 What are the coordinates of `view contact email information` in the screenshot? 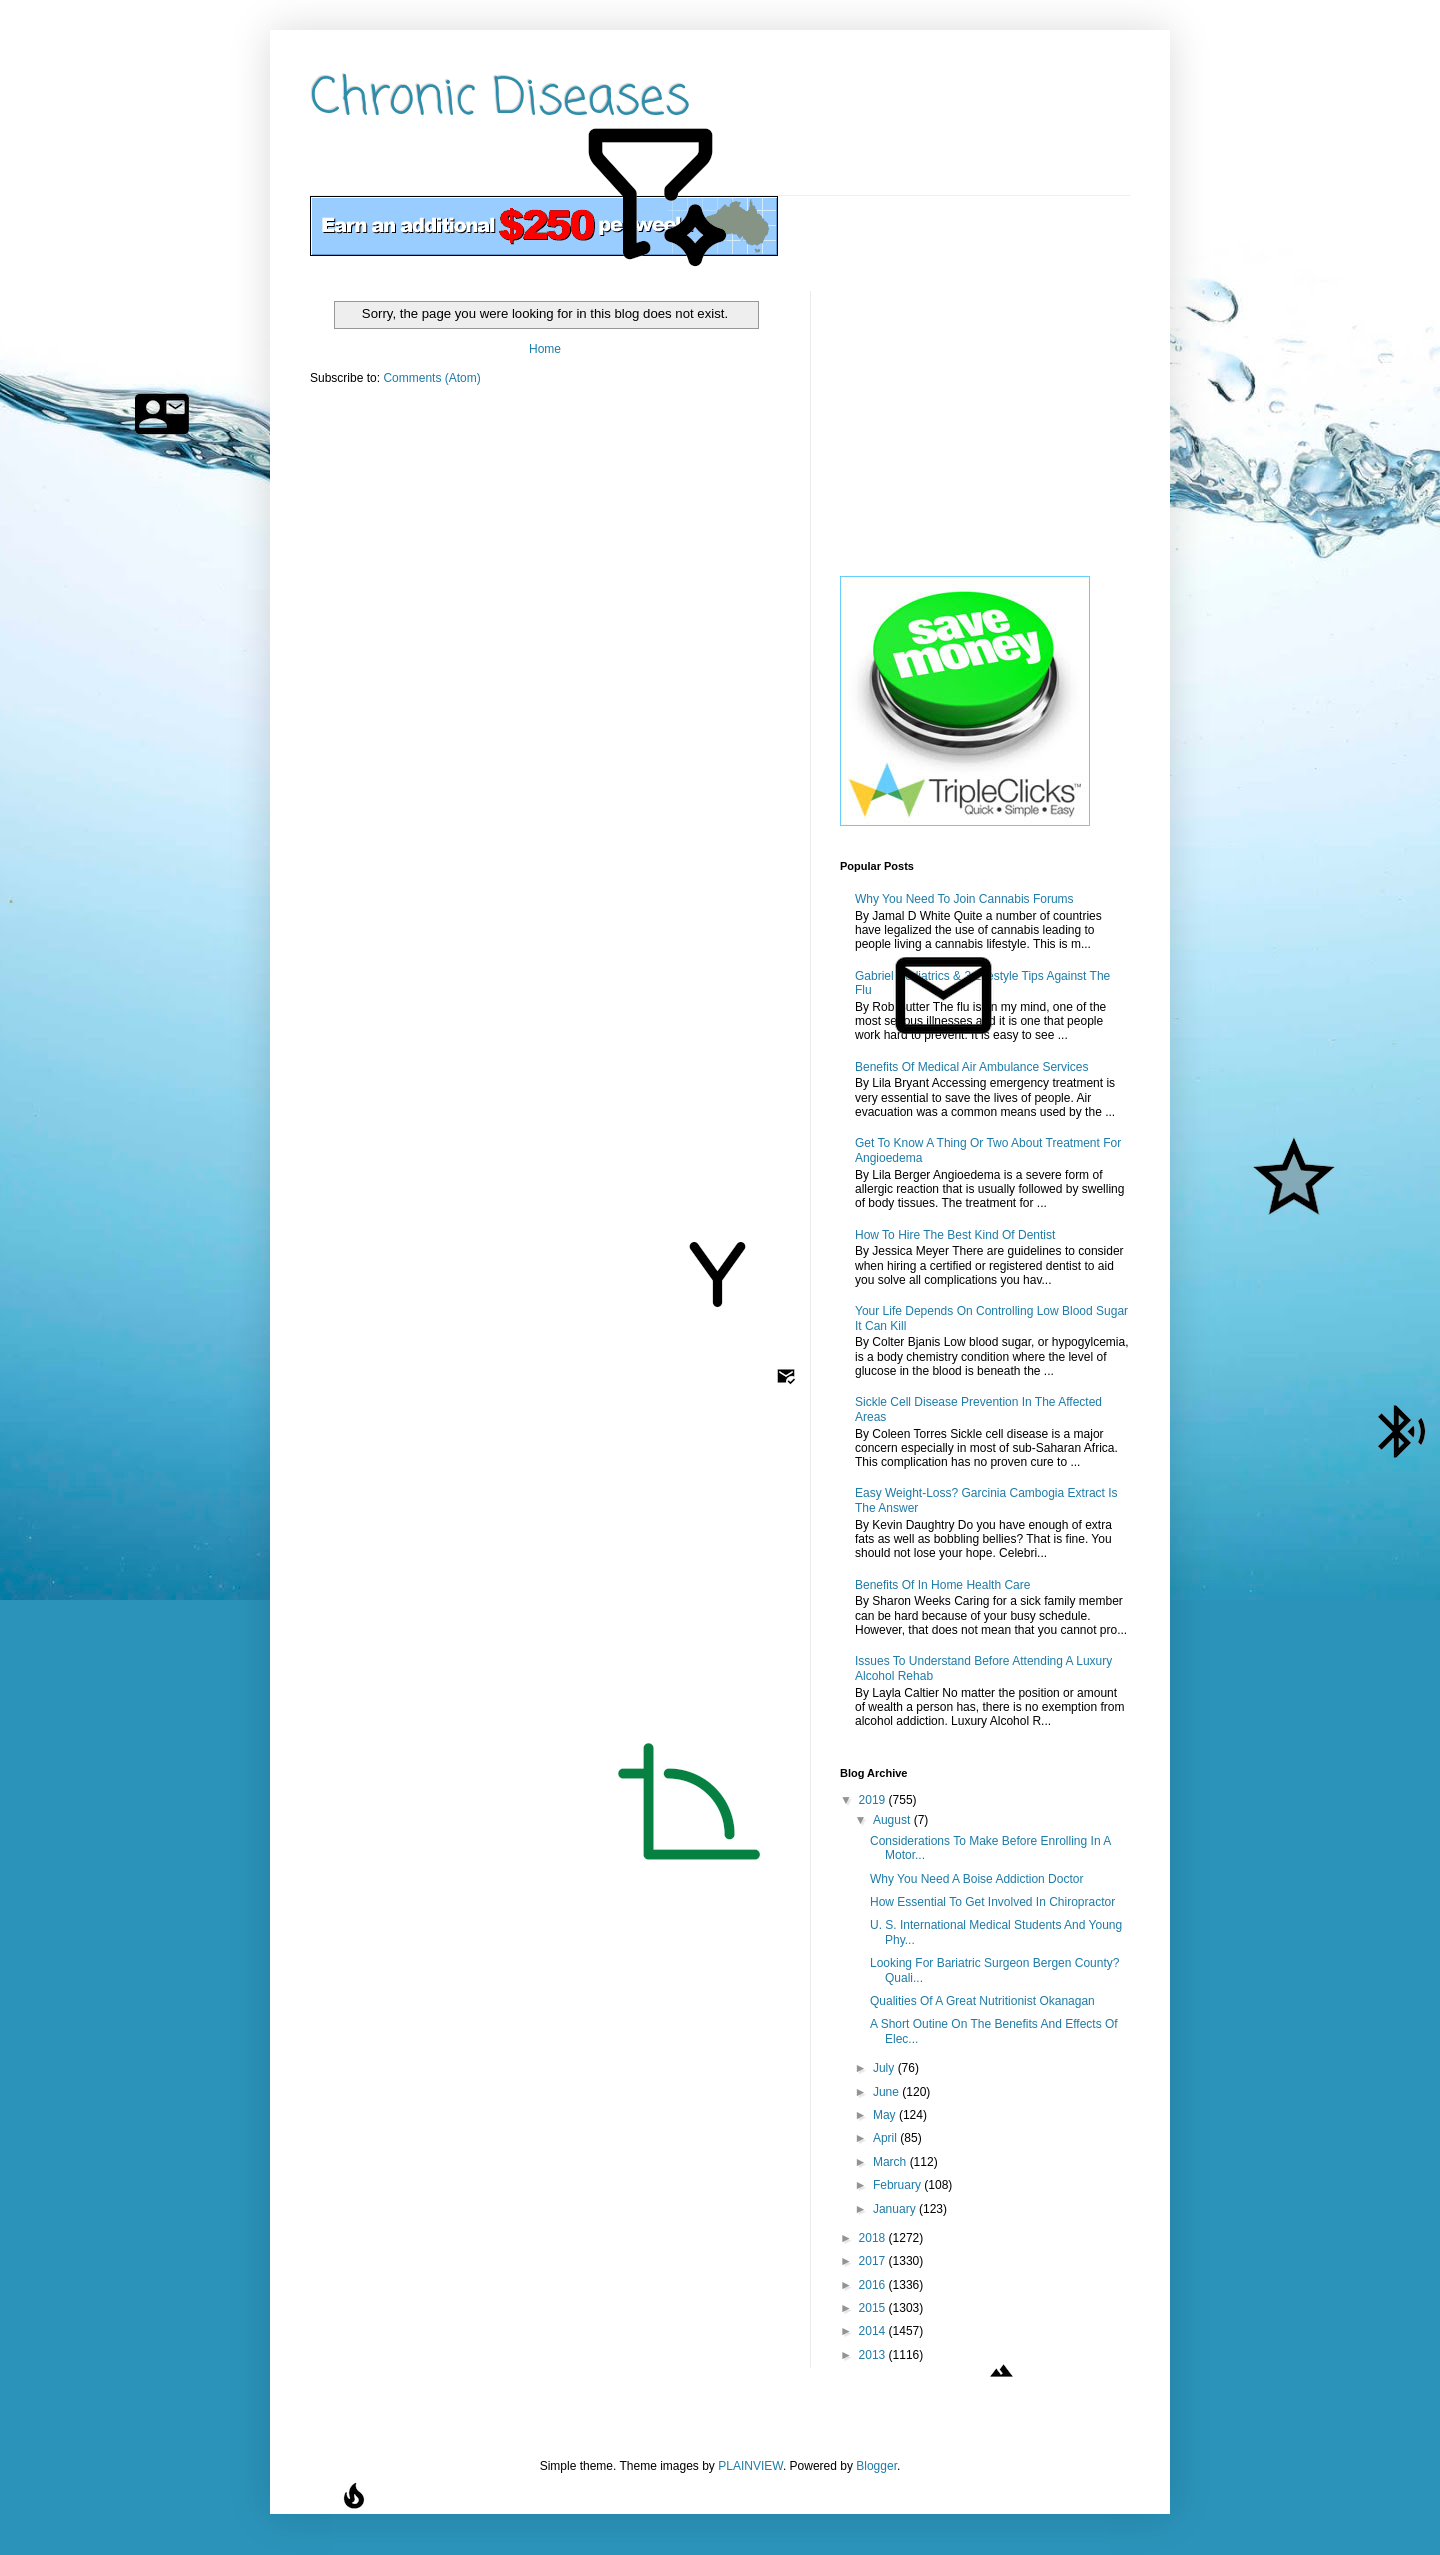 It's located at (162, 414).